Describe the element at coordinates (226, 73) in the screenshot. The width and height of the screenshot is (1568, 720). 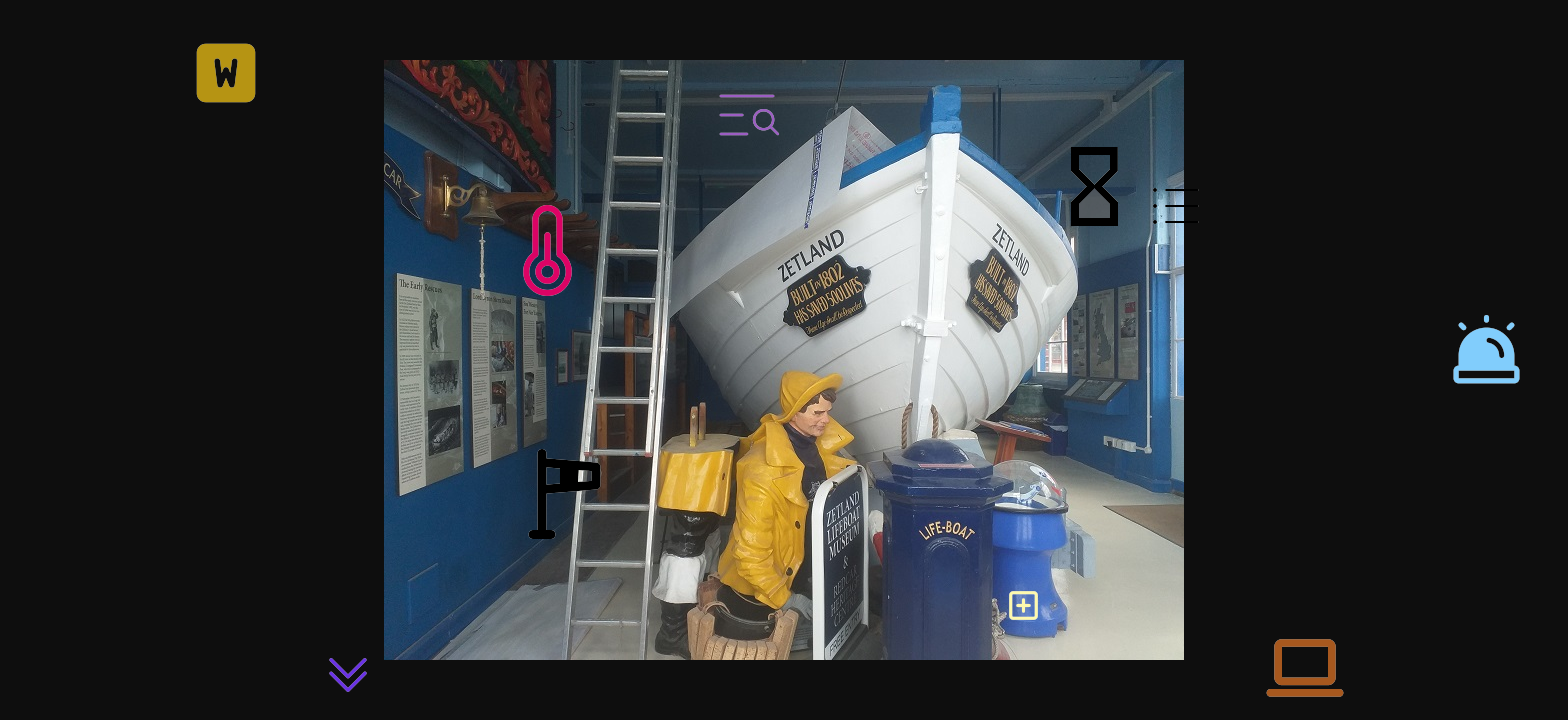
I see `open Wikipedia or wiki-related content` at that location.